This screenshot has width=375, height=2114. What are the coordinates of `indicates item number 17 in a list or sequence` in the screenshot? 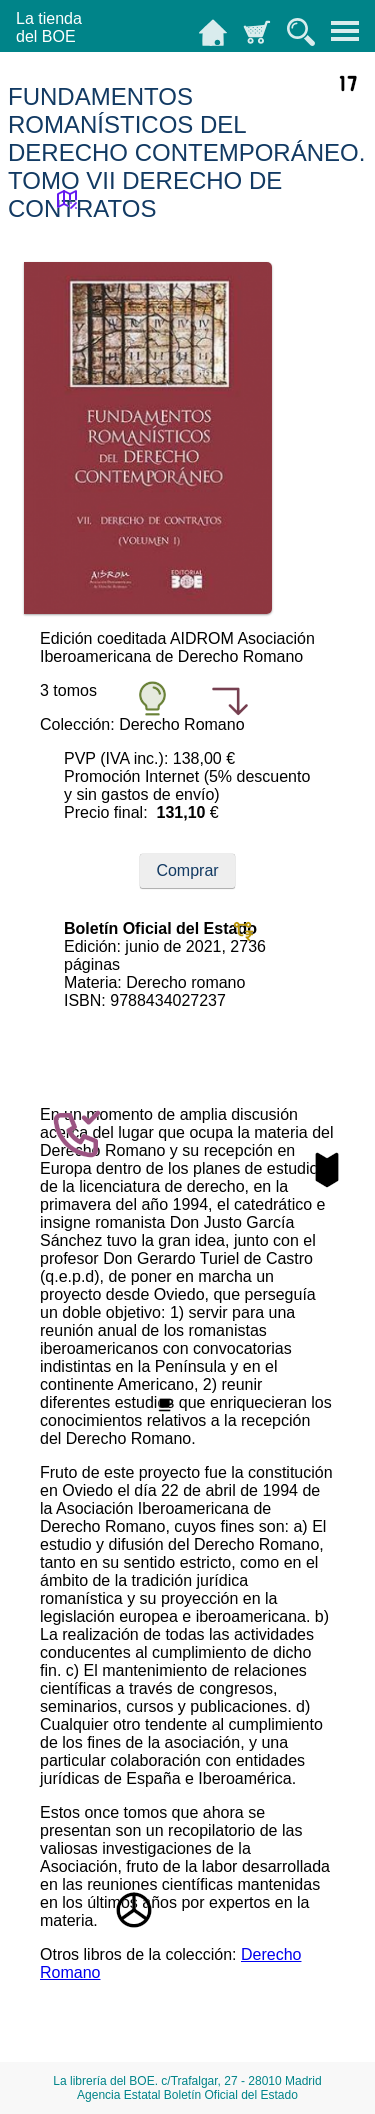 It's located at (347, 83).